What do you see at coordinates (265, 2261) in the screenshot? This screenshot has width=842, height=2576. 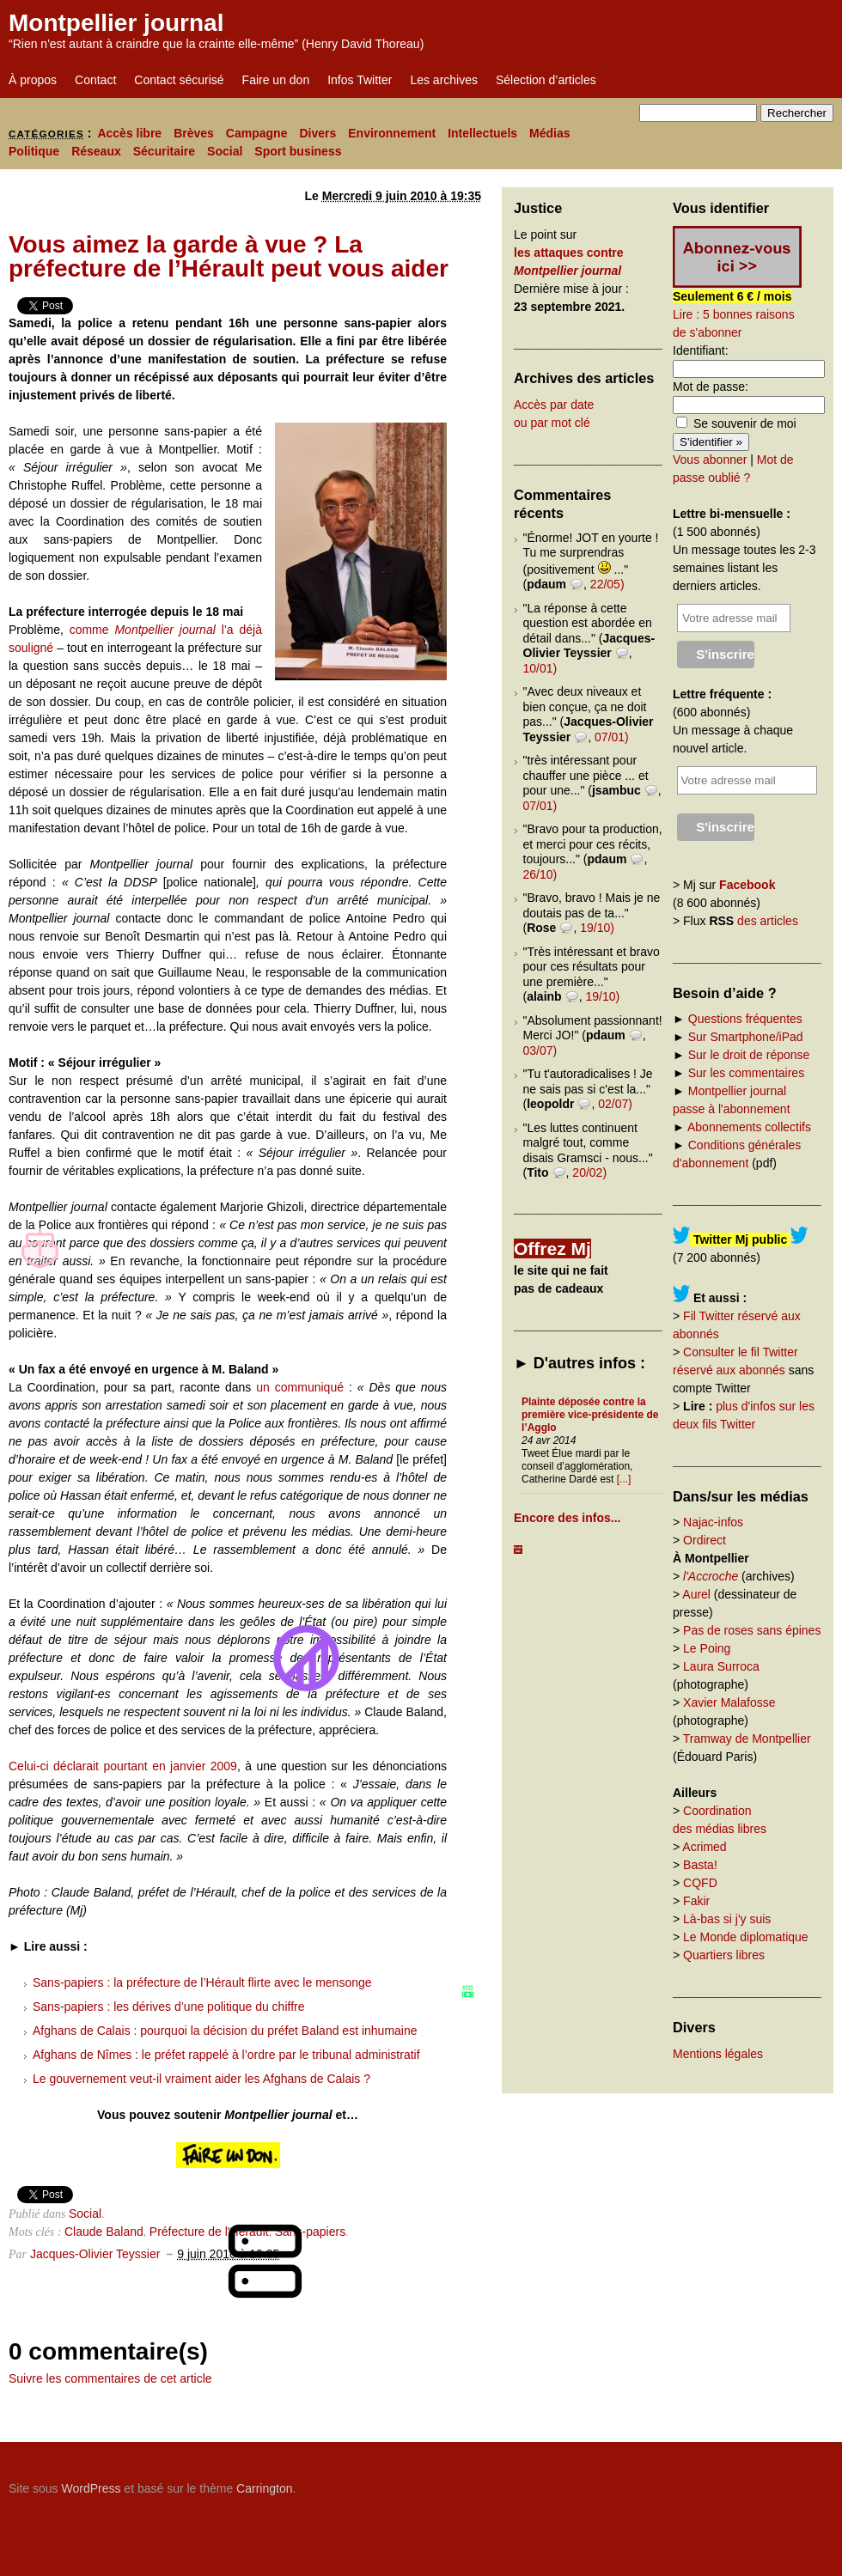 I see `access server settings or management` at bounding box center [265, 2261].